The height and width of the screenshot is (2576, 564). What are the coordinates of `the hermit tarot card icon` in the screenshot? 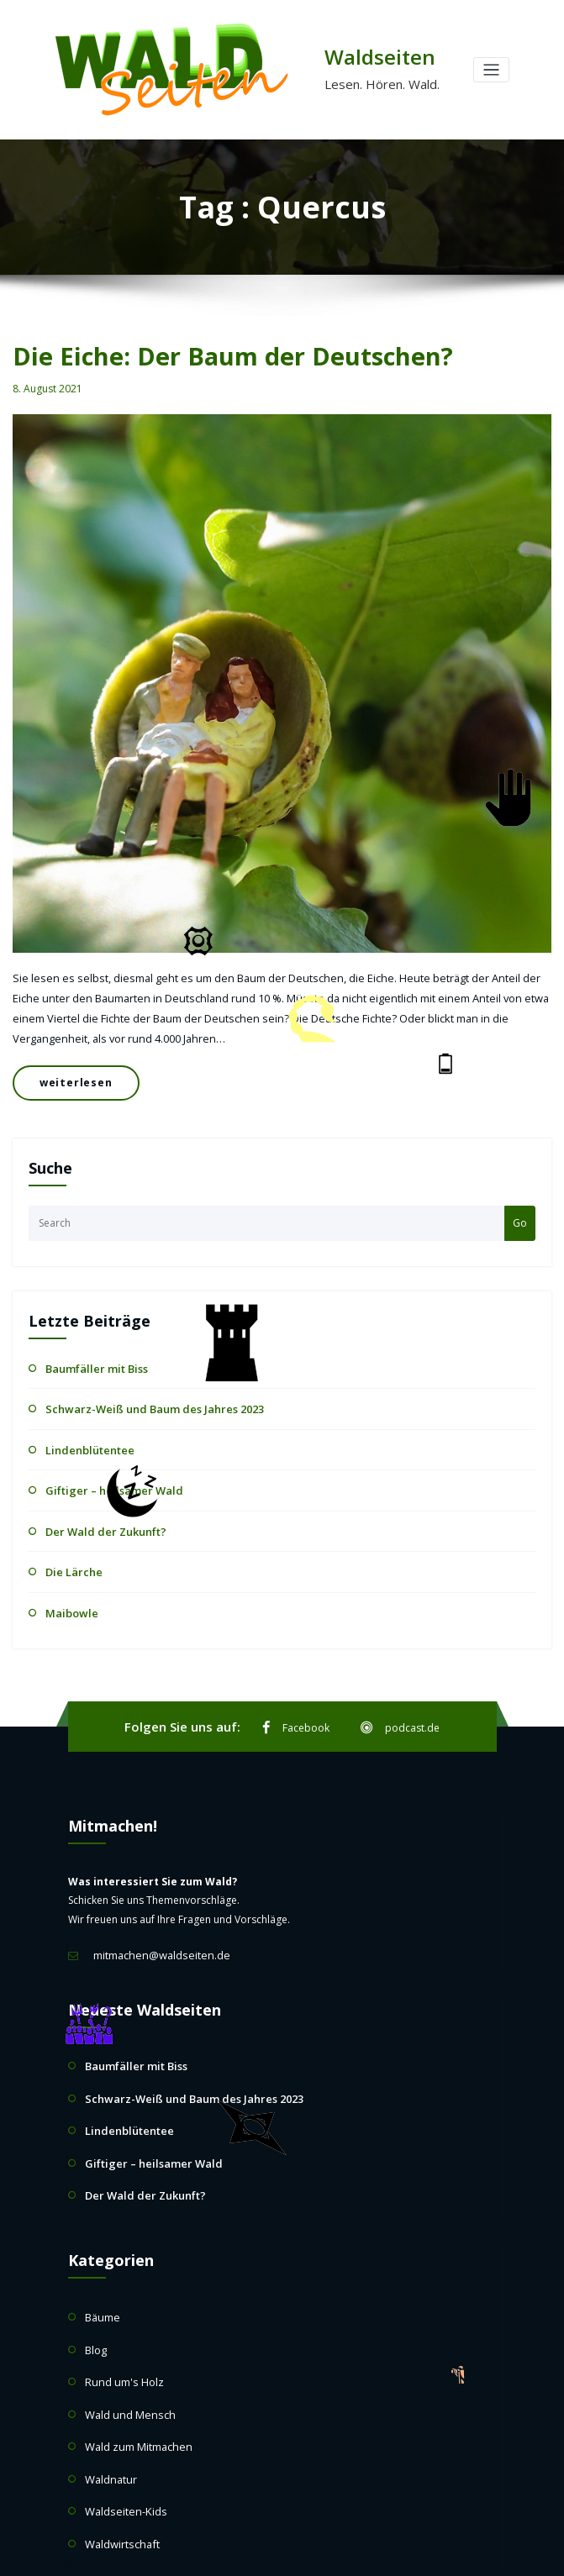 It's located at (458, 2374).